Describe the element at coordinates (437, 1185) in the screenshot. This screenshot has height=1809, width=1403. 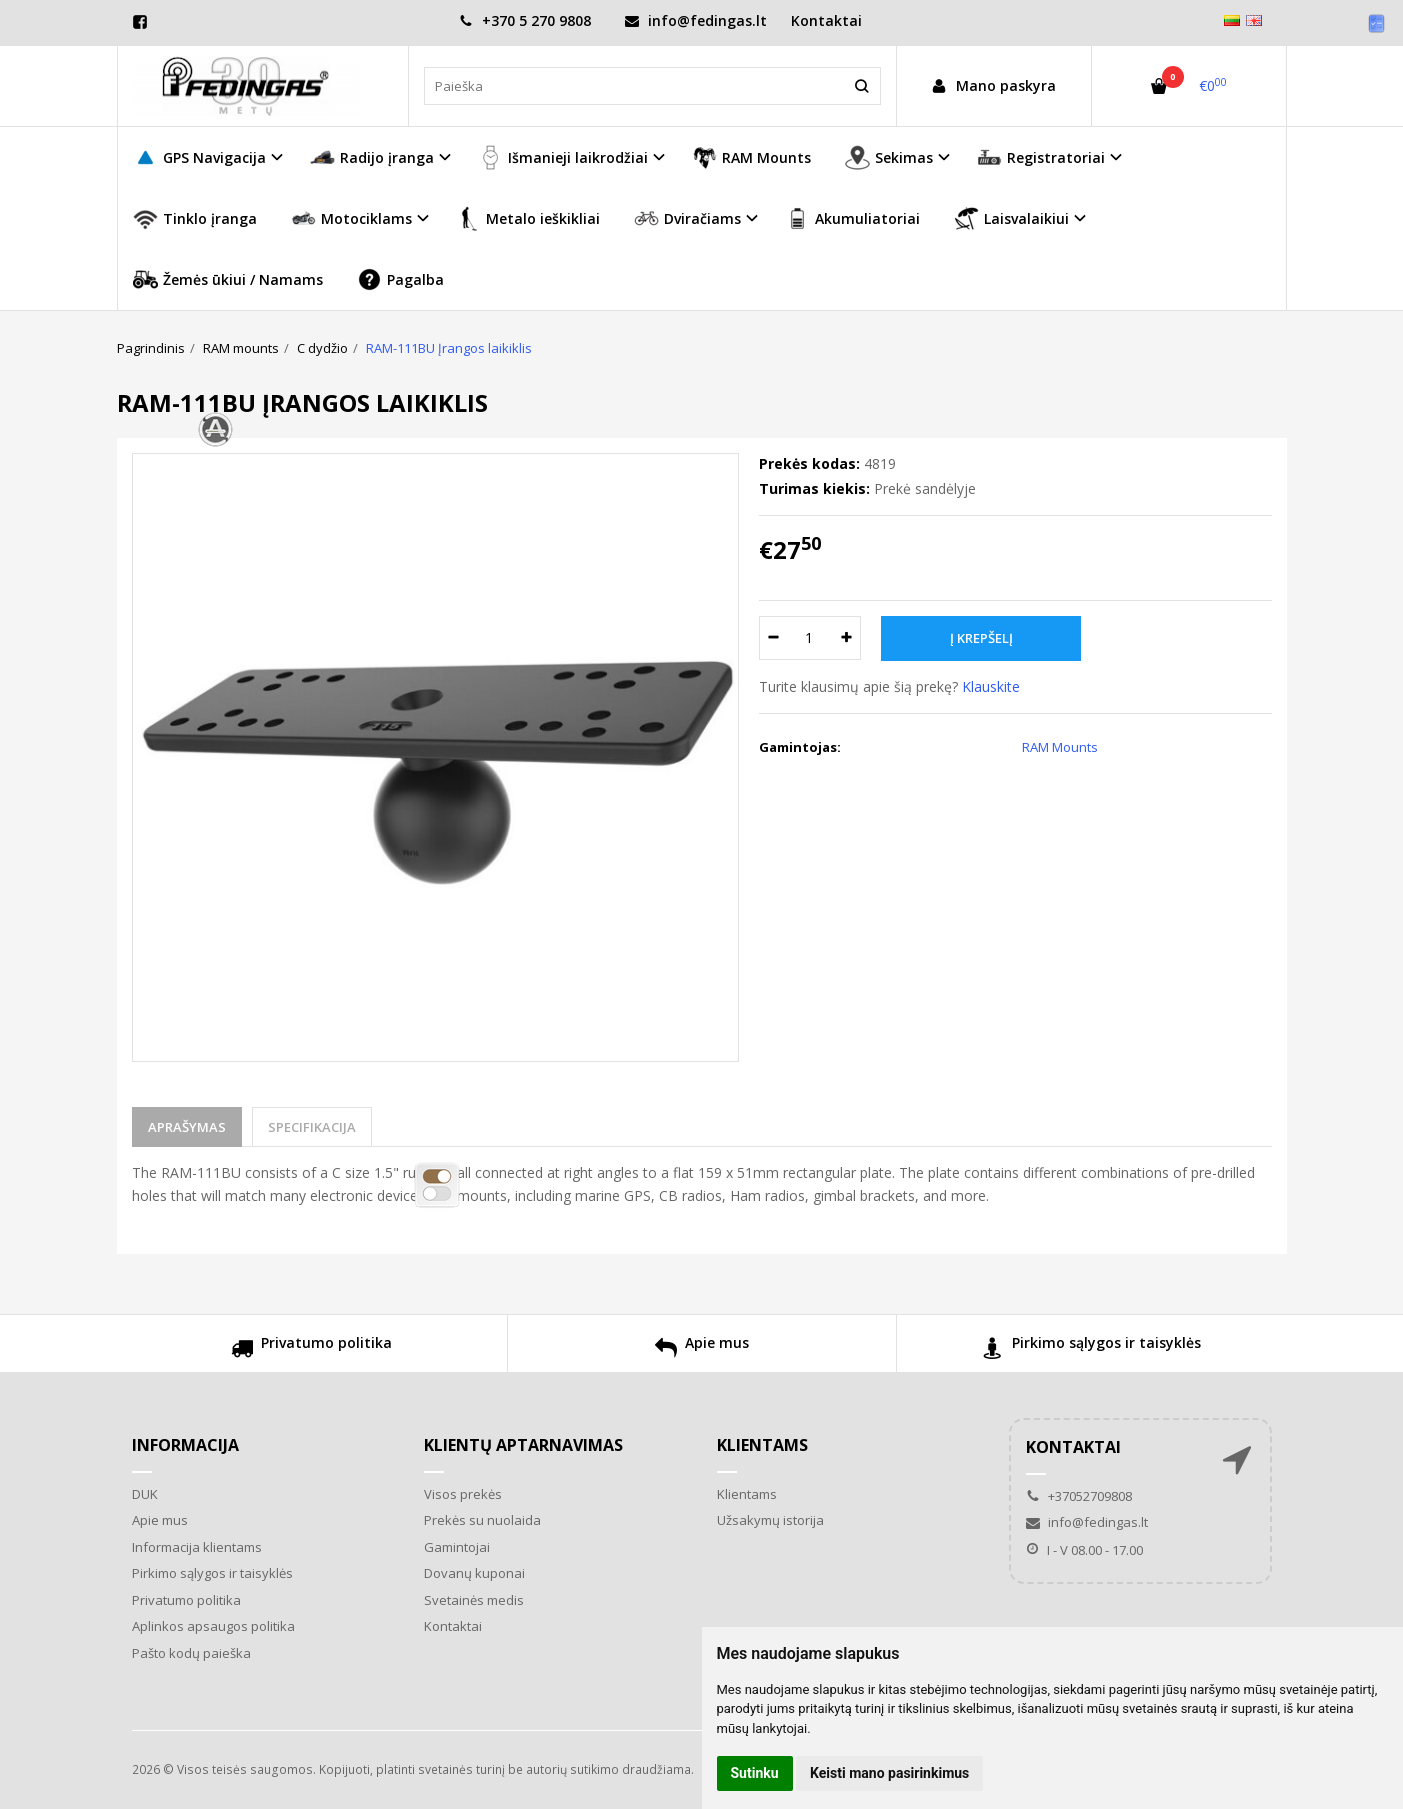
I see `open system settings or preferences` at that location.